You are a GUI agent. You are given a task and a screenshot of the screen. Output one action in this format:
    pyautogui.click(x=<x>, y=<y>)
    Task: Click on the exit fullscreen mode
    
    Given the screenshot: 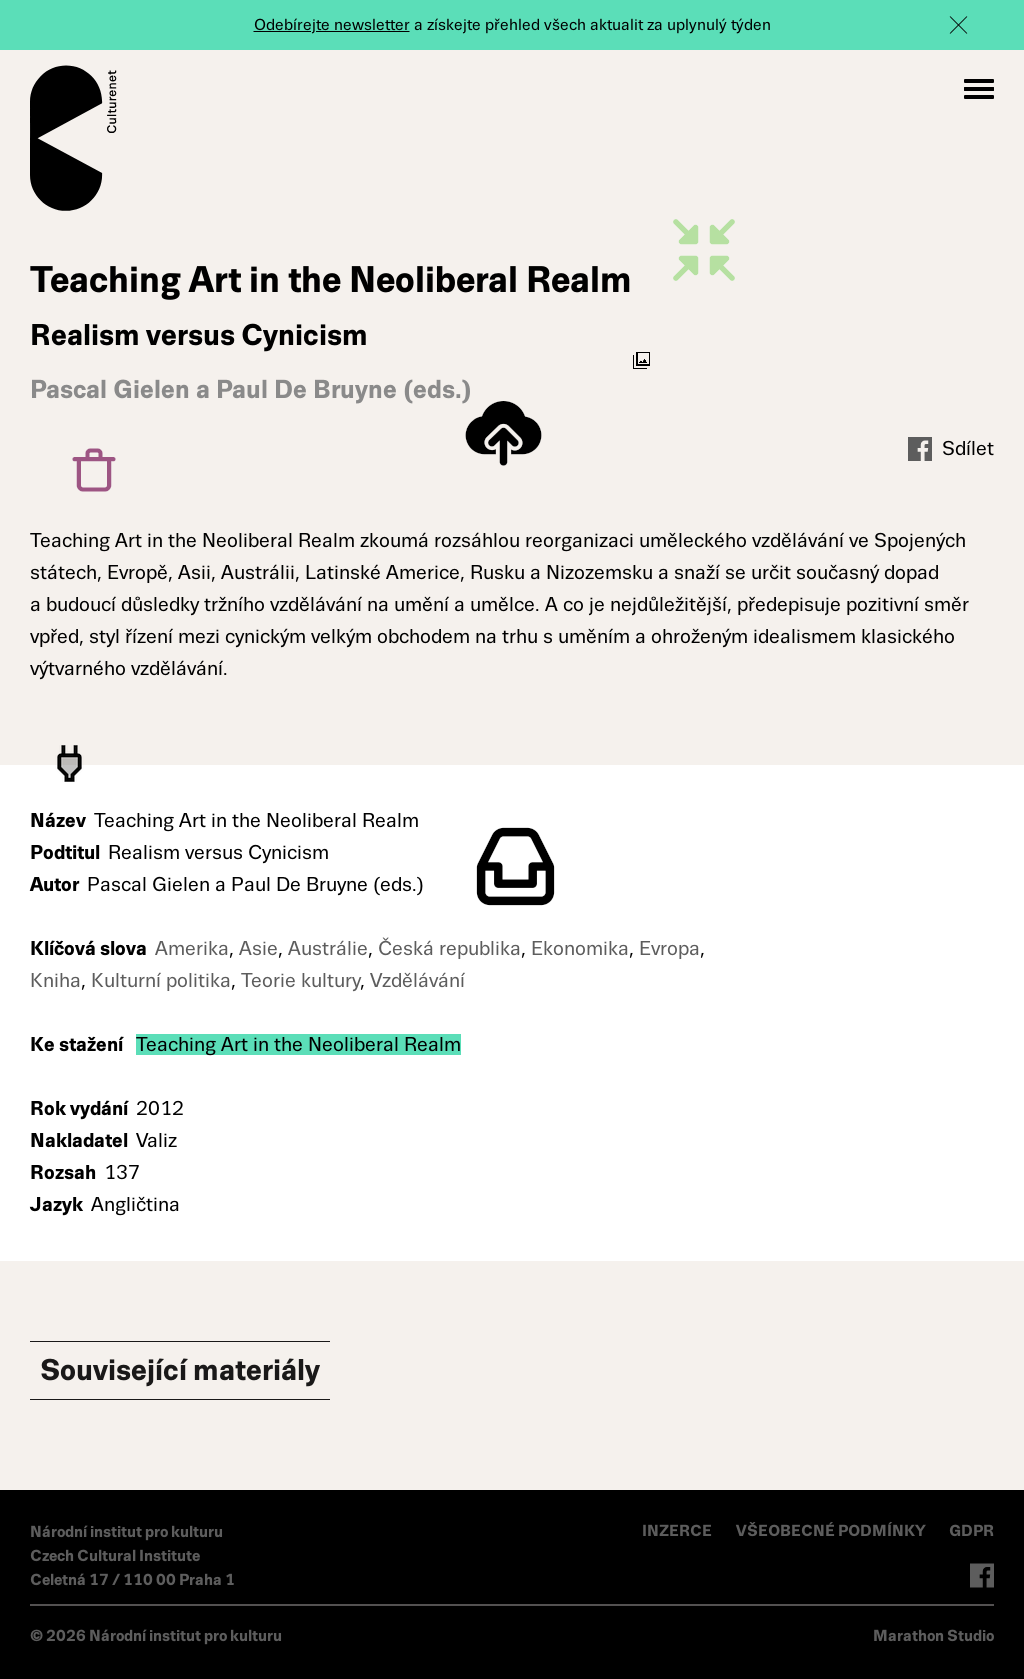 What is the action you would take?
    pyautogui.click(x=704, y=250)
    